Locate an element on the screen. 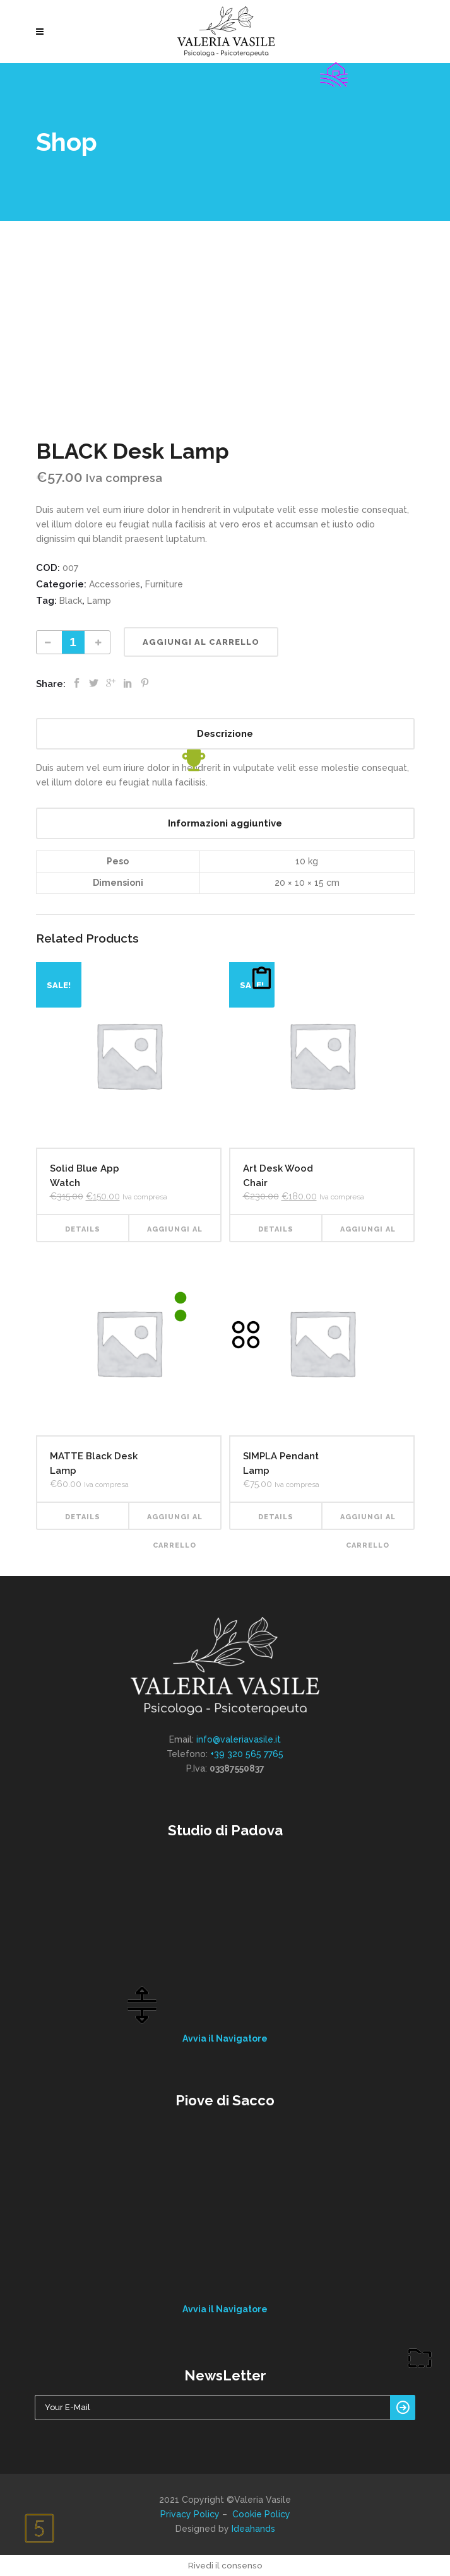 This screenshot has width=450, height=2576. copy to clipboard is located at coordinates (261, 978).